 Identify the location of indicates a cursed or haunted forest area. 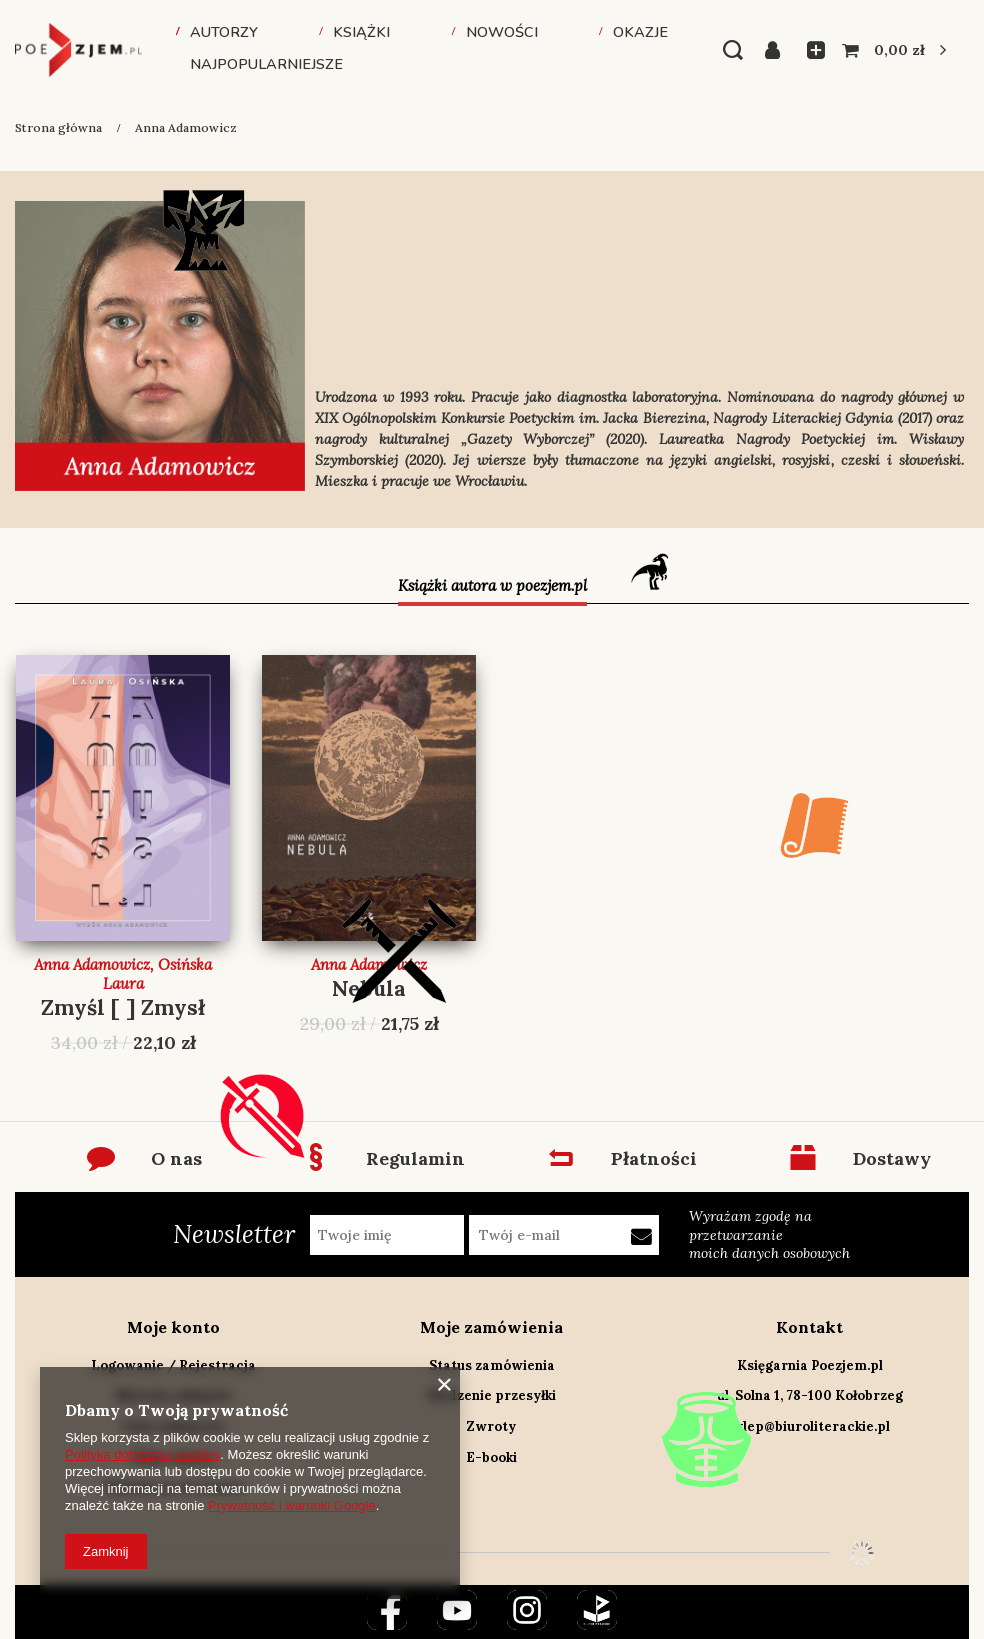
(203, 230).